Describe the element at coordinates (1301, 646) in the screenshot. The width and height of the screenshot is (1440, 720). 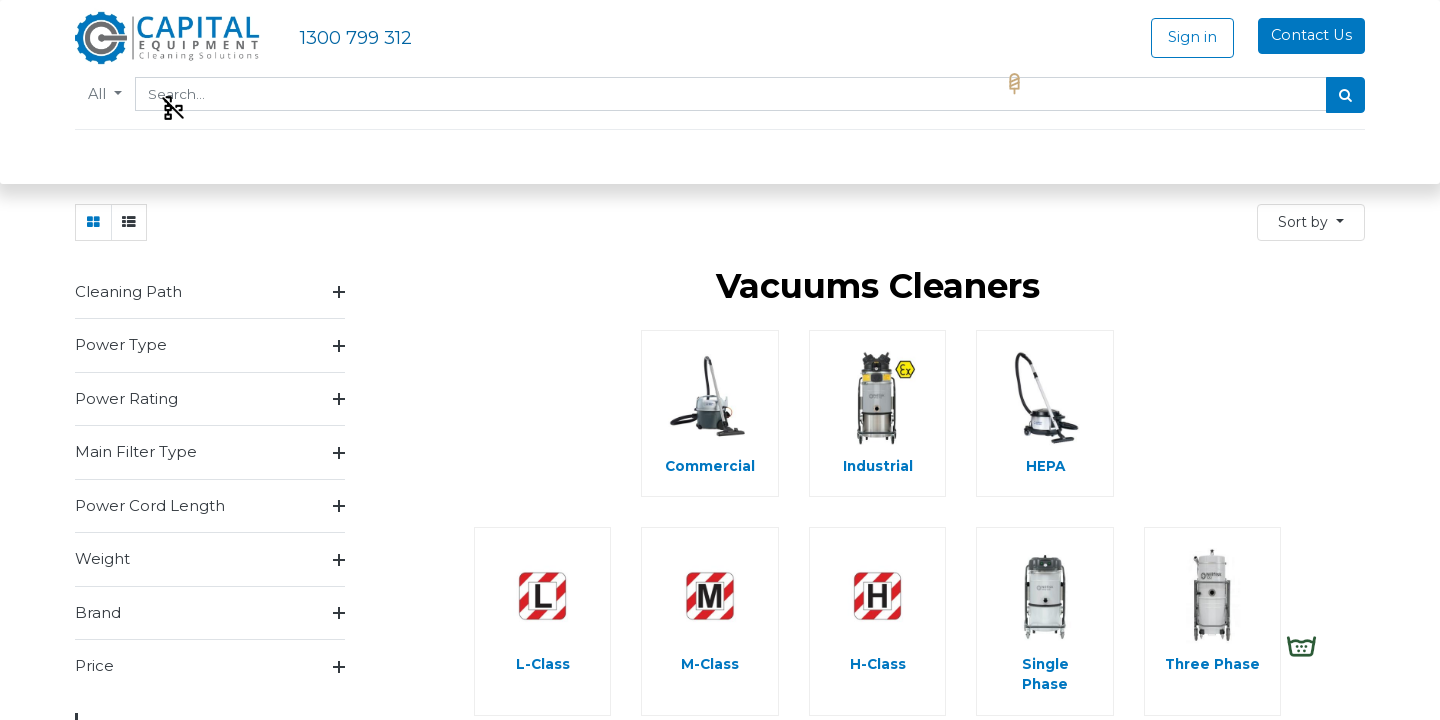
I see `wash at high temperature setting (5 dots)` at that location.